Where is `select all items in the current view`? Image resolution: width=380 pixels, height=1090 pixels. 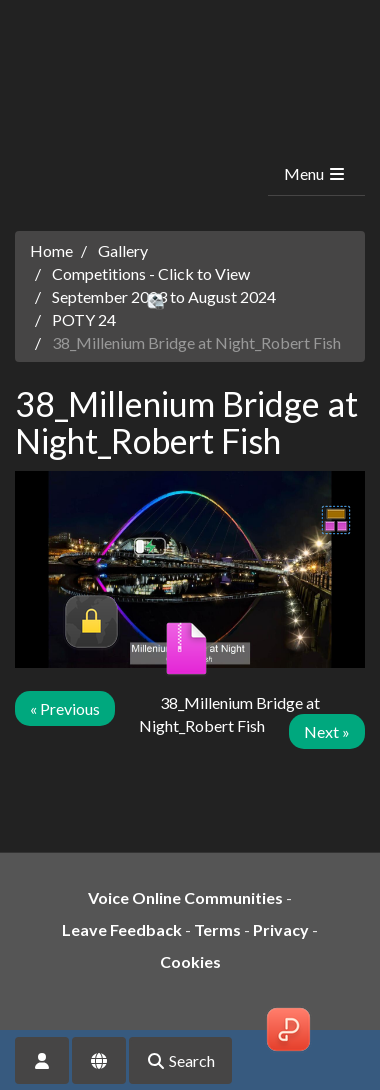
select all items in the current view is located at coordinates (336, 520).